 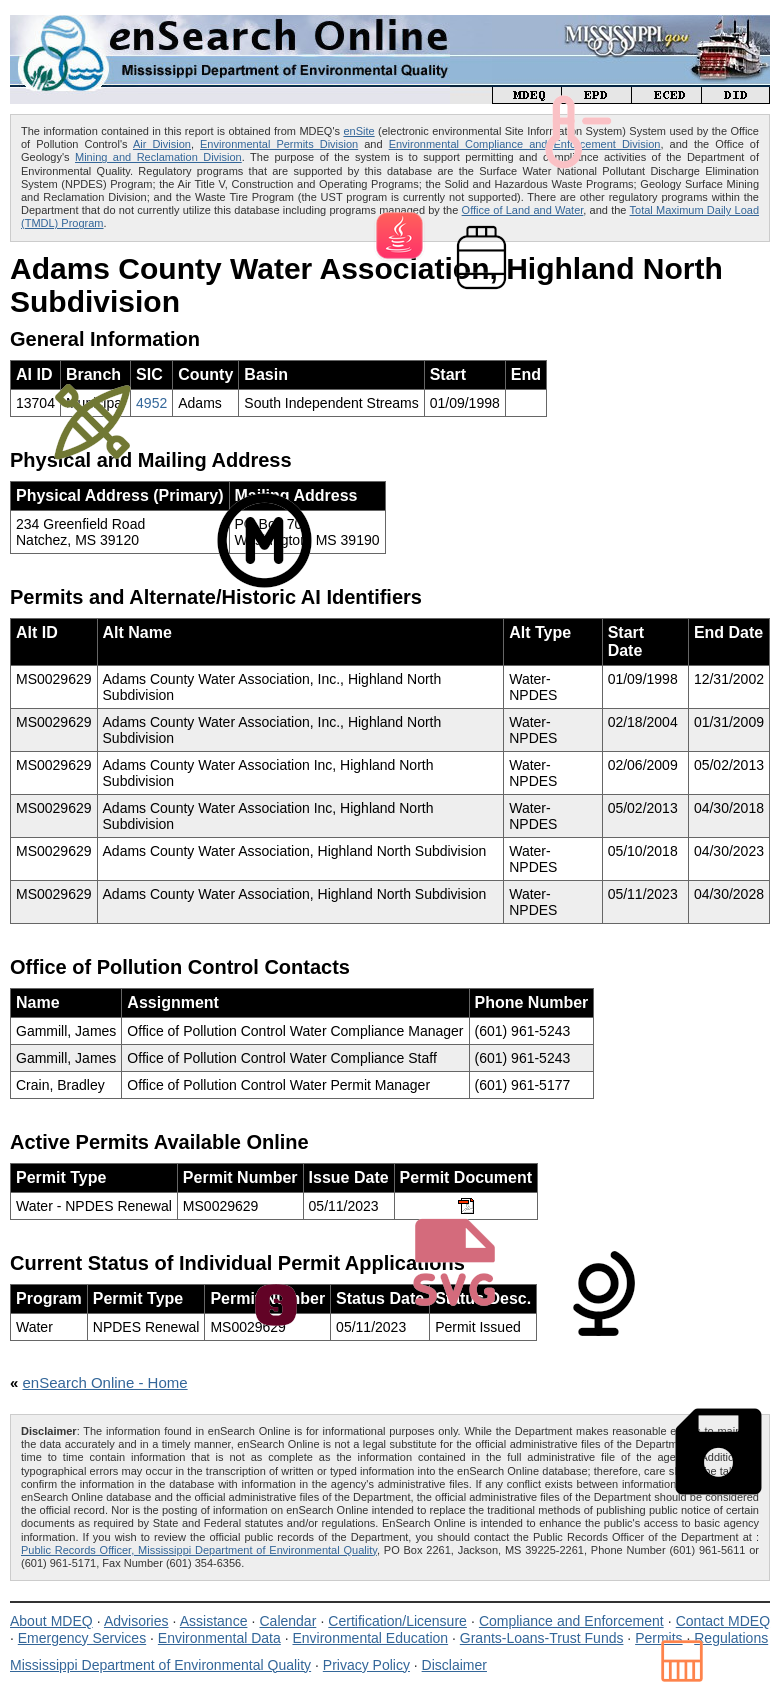 I want to click on view or manage stored items, so click(x=481, y=257).